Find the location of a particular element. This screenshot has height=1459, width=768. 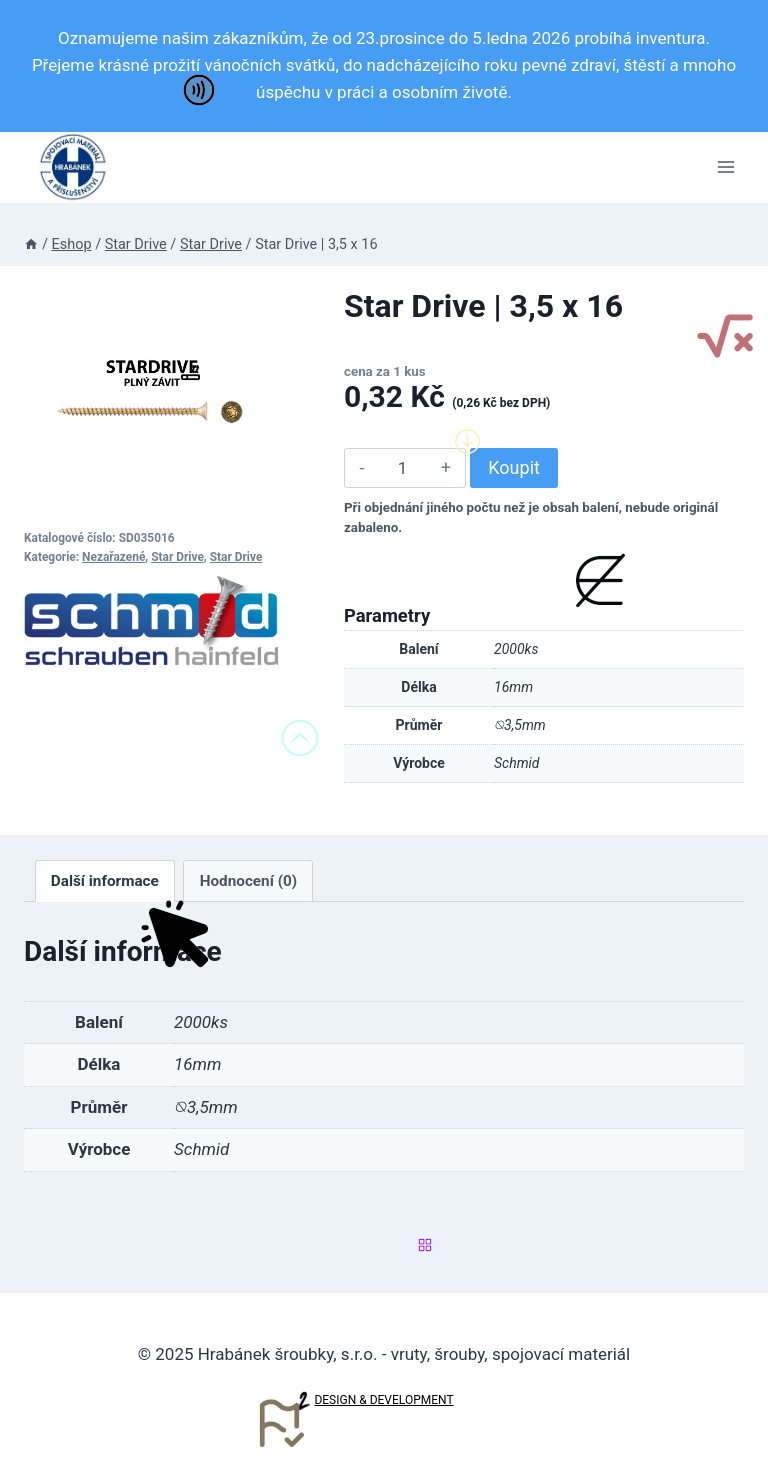

mark task or item as complete is located at coordinates (279, 1422).